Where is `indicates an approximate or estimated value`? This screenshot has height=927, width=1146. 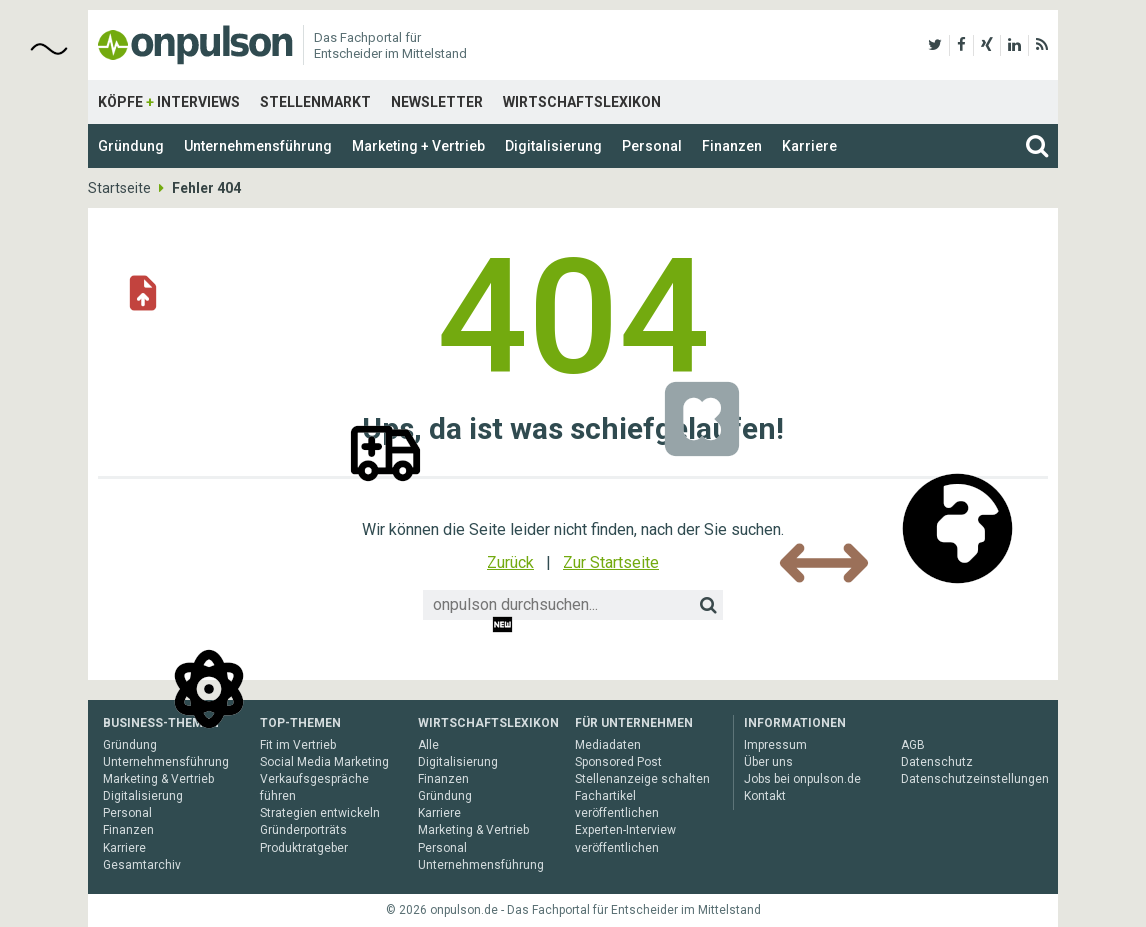
indicates an approximate or estimated value is located at coordinates (49, 49).